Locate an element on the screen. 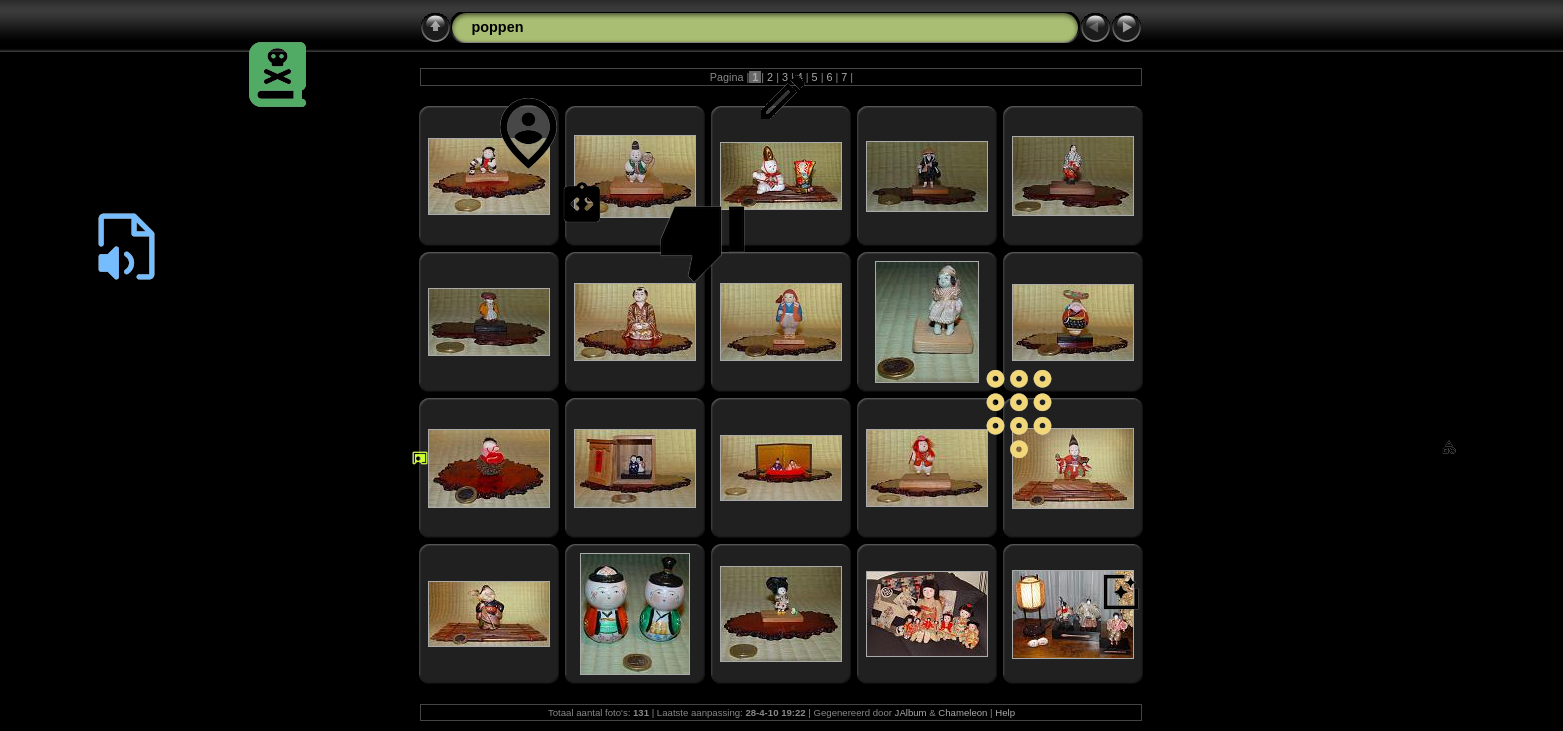 Image resolution: width=1563 pixels, height=731 pixels. access spooky or halloween-themed content is located at coordinates (277, 74).